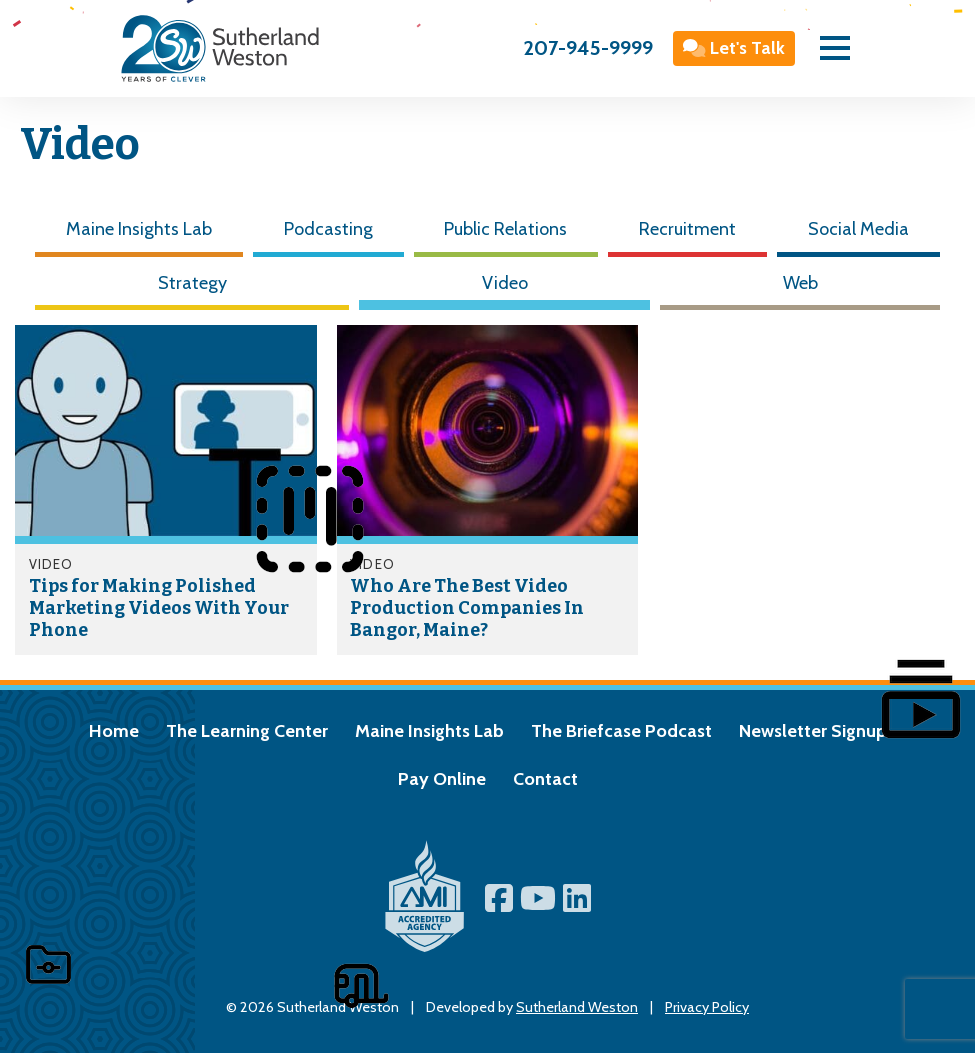 This screenshot has width=975, height=1053. What do you see at coordinates (48, 965) in the screenshot?
I see `access git repository folder` at bounding box center [48, 965].